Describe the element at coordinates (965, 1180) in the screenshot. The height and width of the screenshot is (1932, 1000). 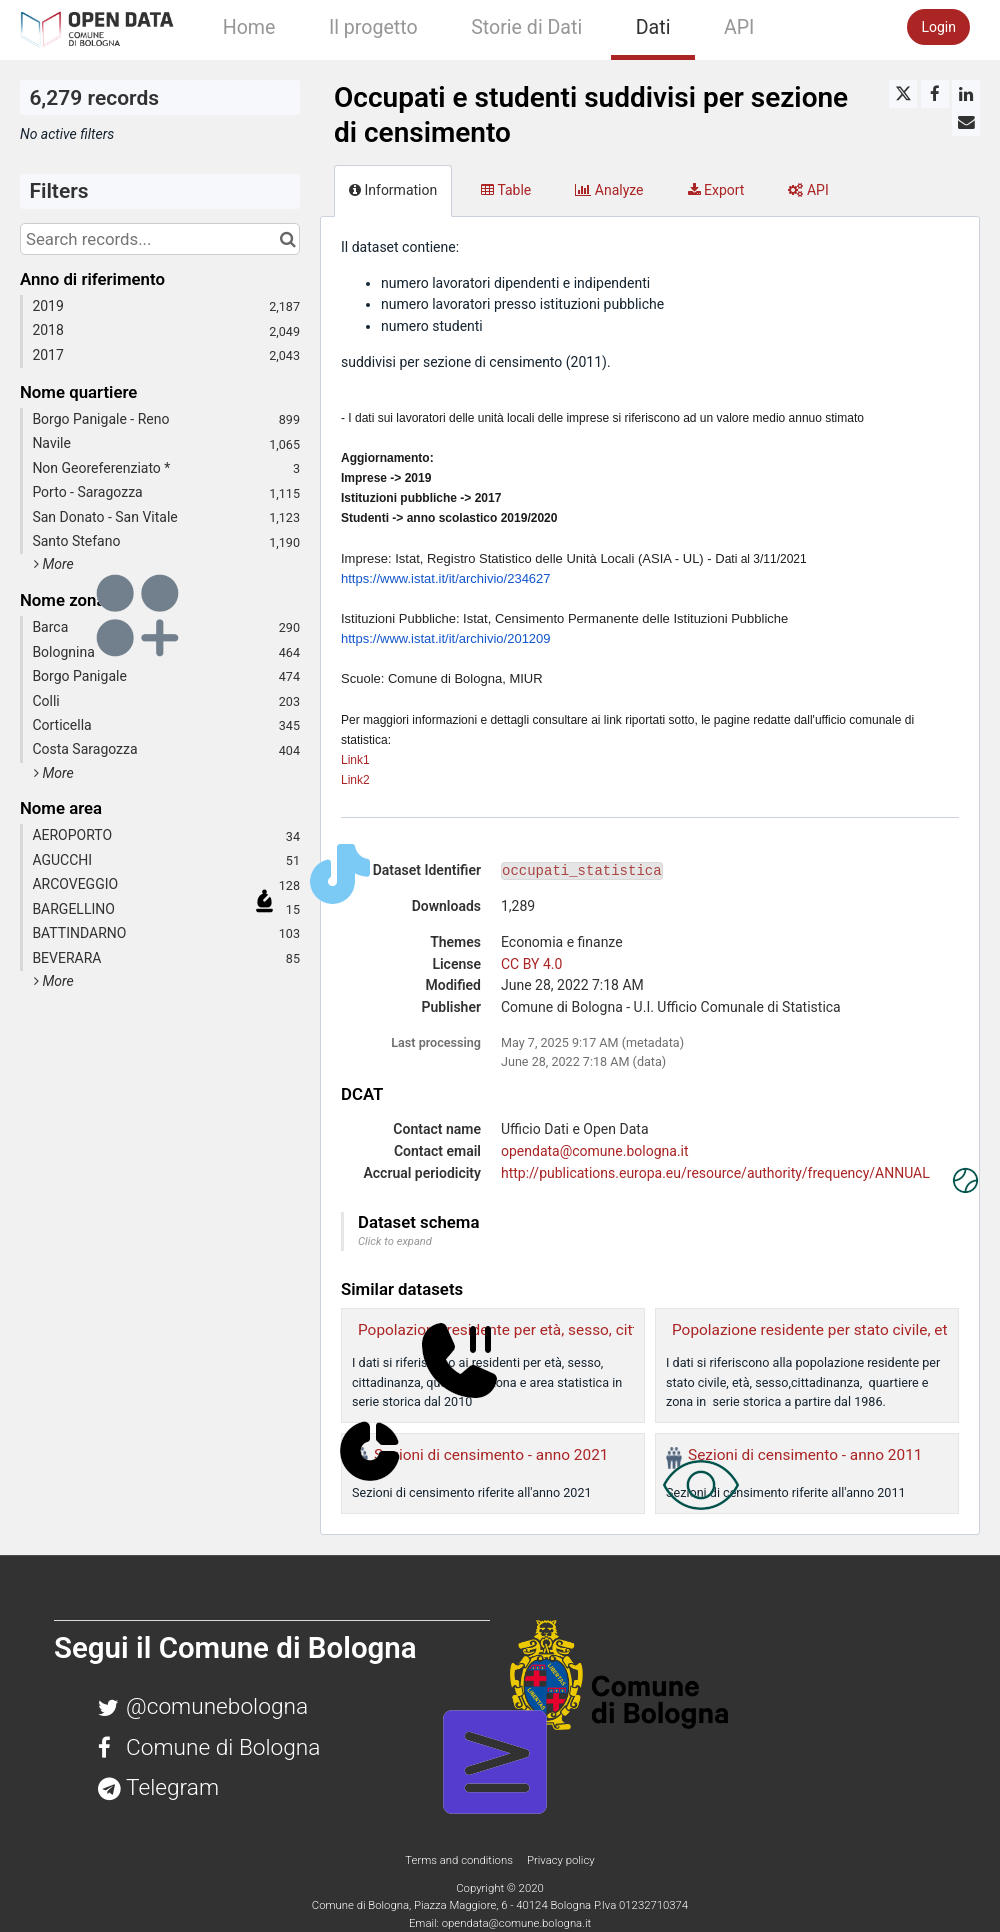
I see `view tennis or sports-related content` at that location.